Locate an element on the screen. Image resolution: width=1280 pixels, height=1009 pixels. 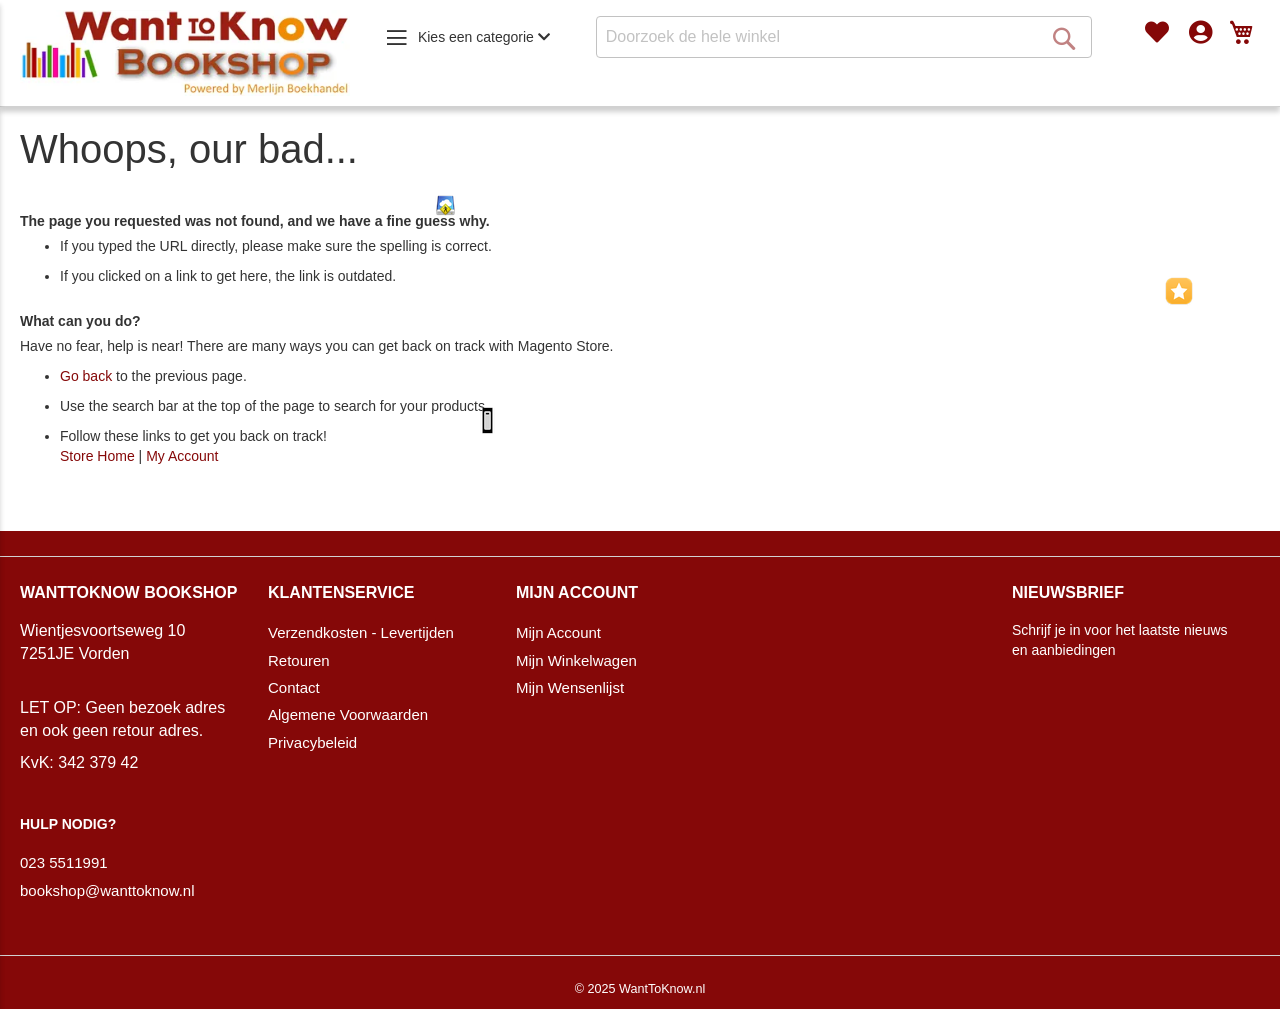
view featured applications is located at coordinates (1179, 291).